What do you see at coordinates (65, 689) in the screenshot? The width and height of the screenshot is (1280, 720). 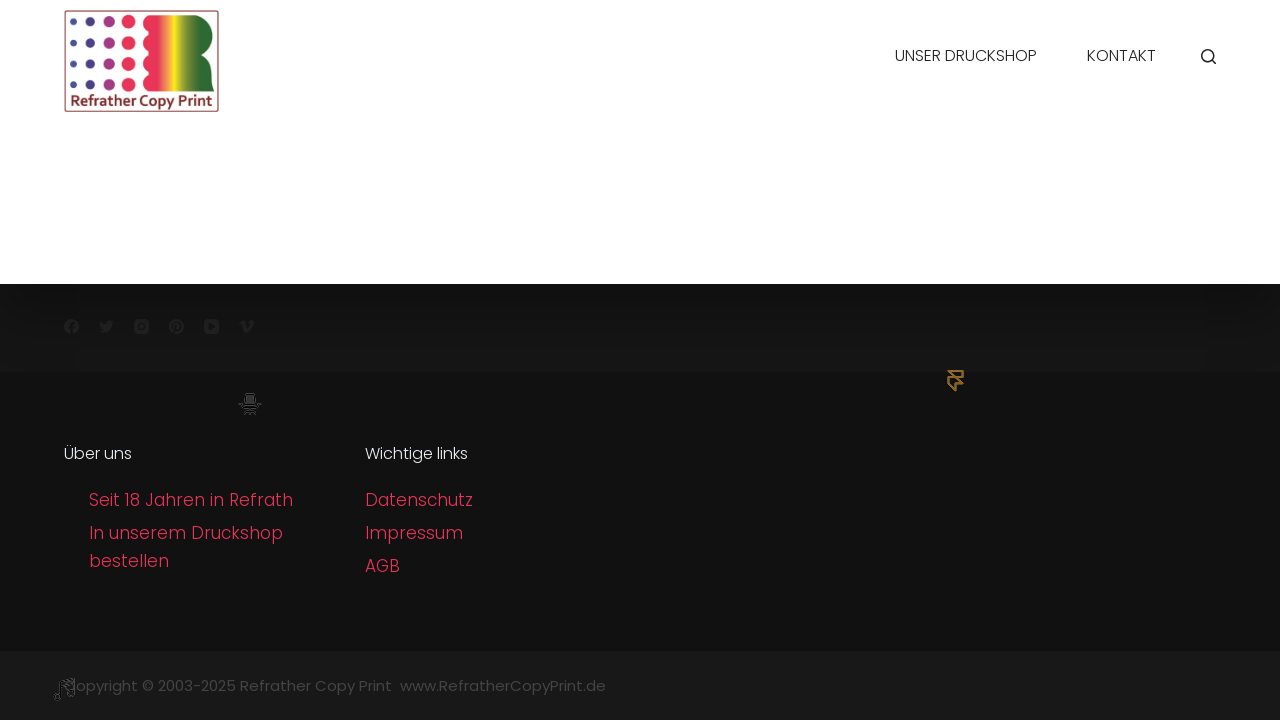 I see `access music library or audio player` at bounding box center [65, 689].